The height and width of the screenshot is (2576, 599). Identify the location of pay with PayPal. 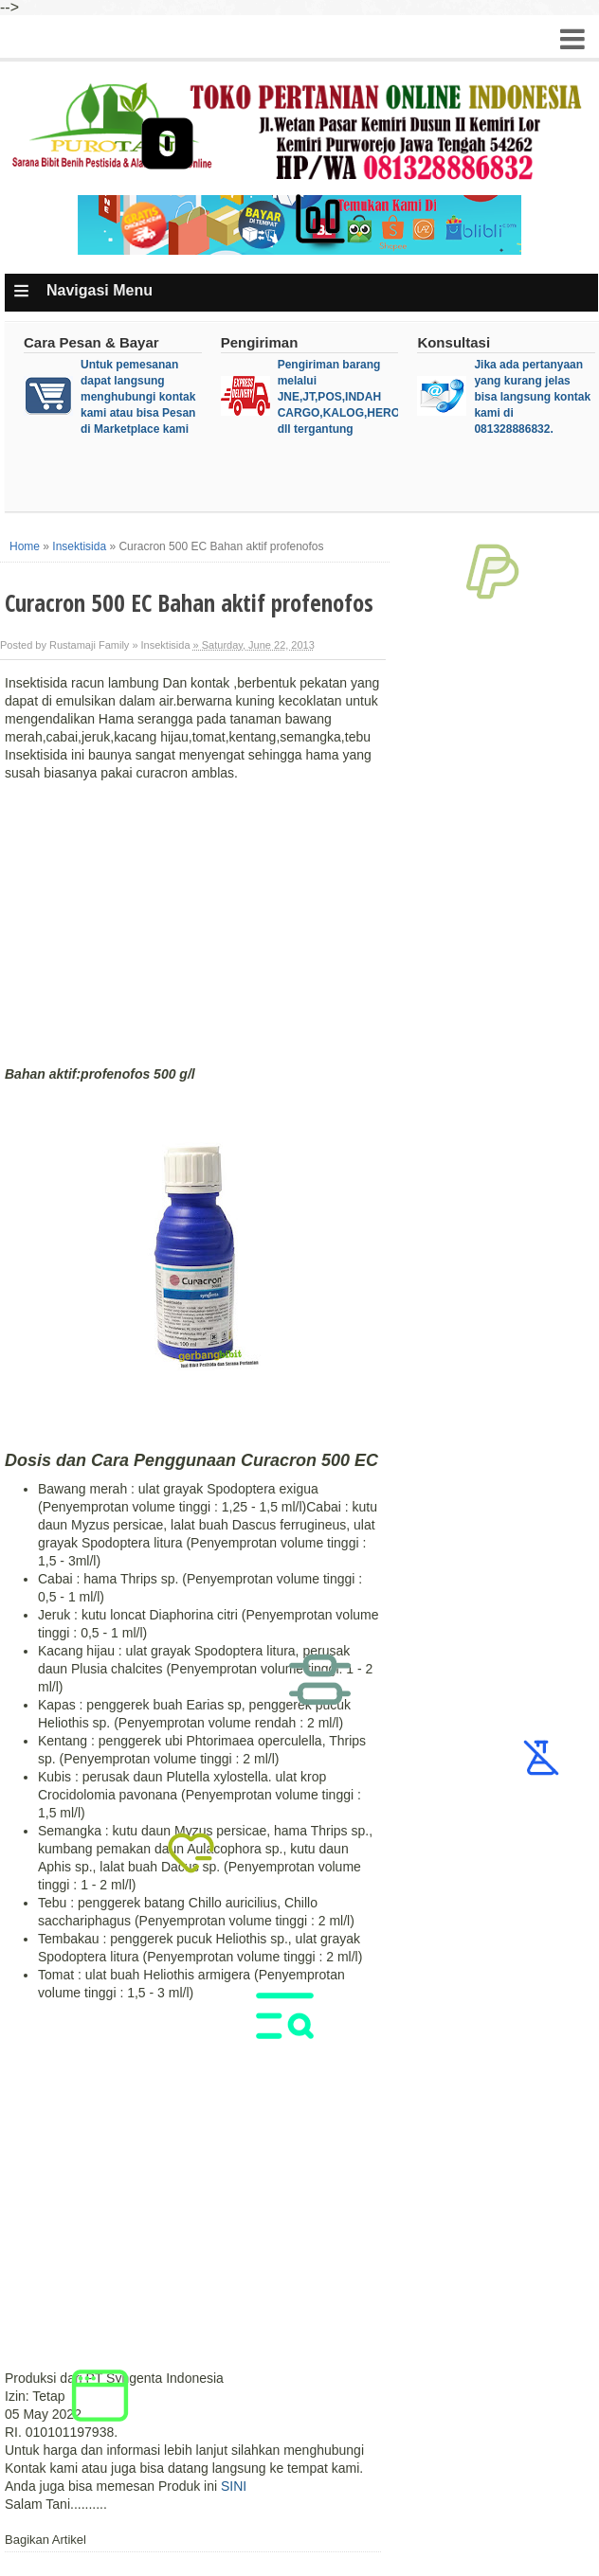
(491, 571).